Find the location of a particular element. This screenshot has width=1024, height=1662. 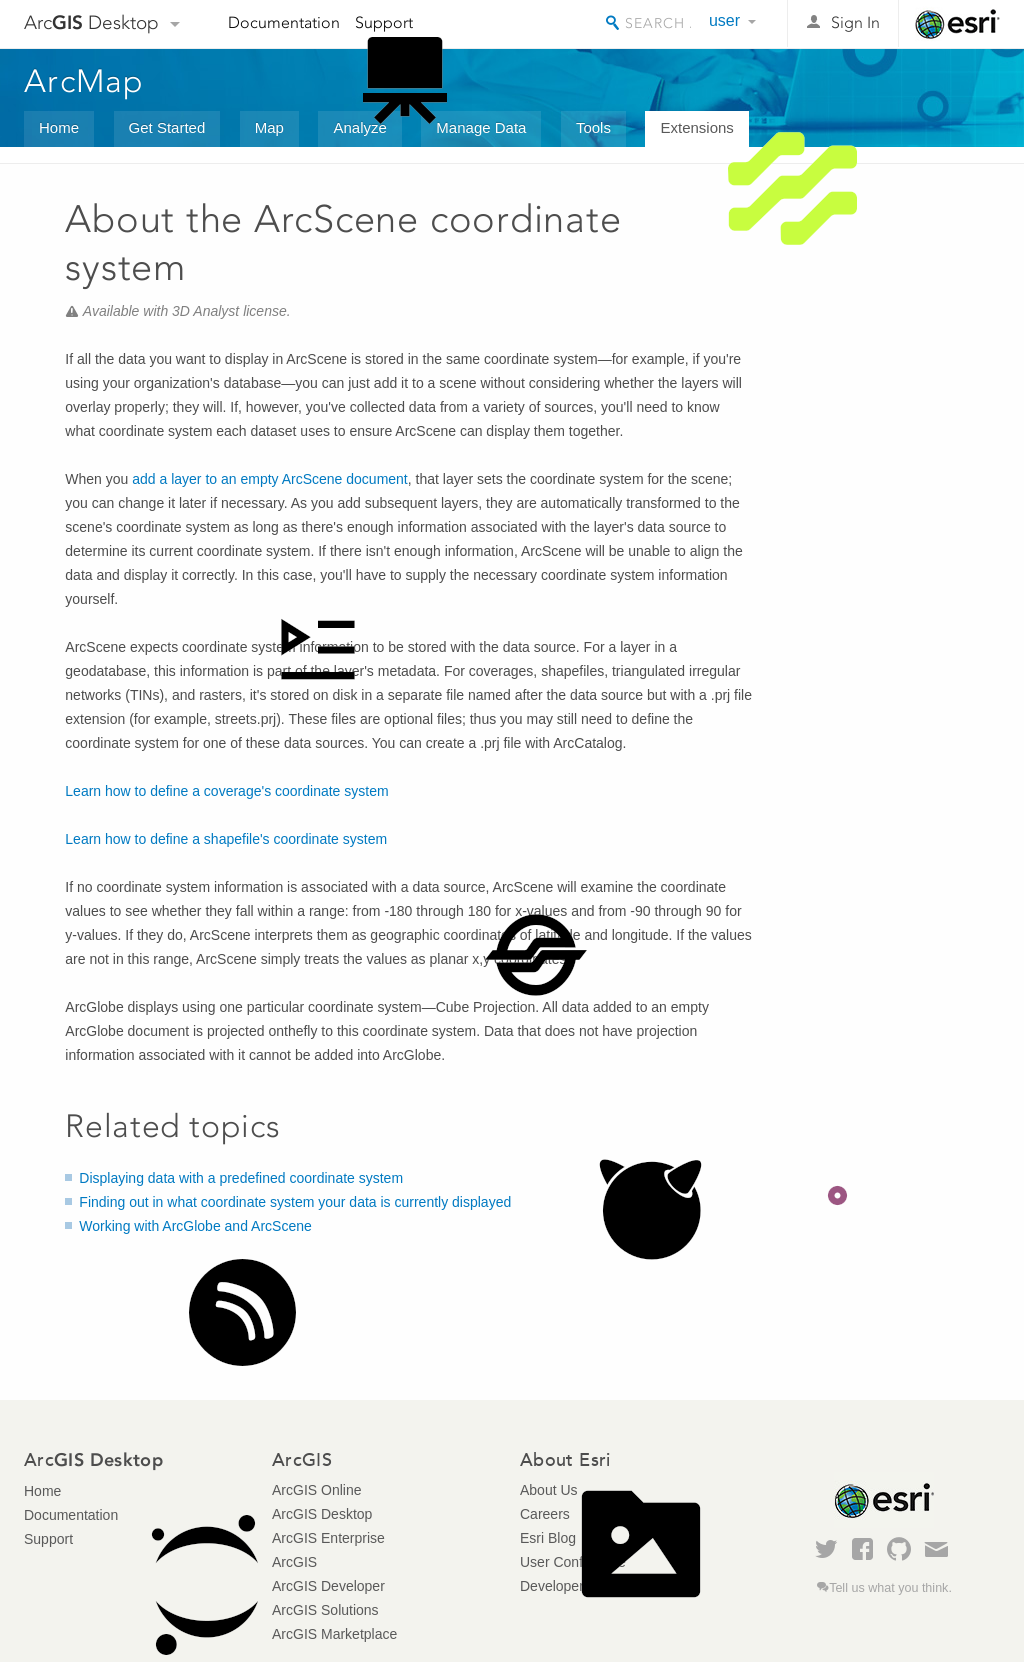

start recording audio or video is located at coordinates (837, 1195).